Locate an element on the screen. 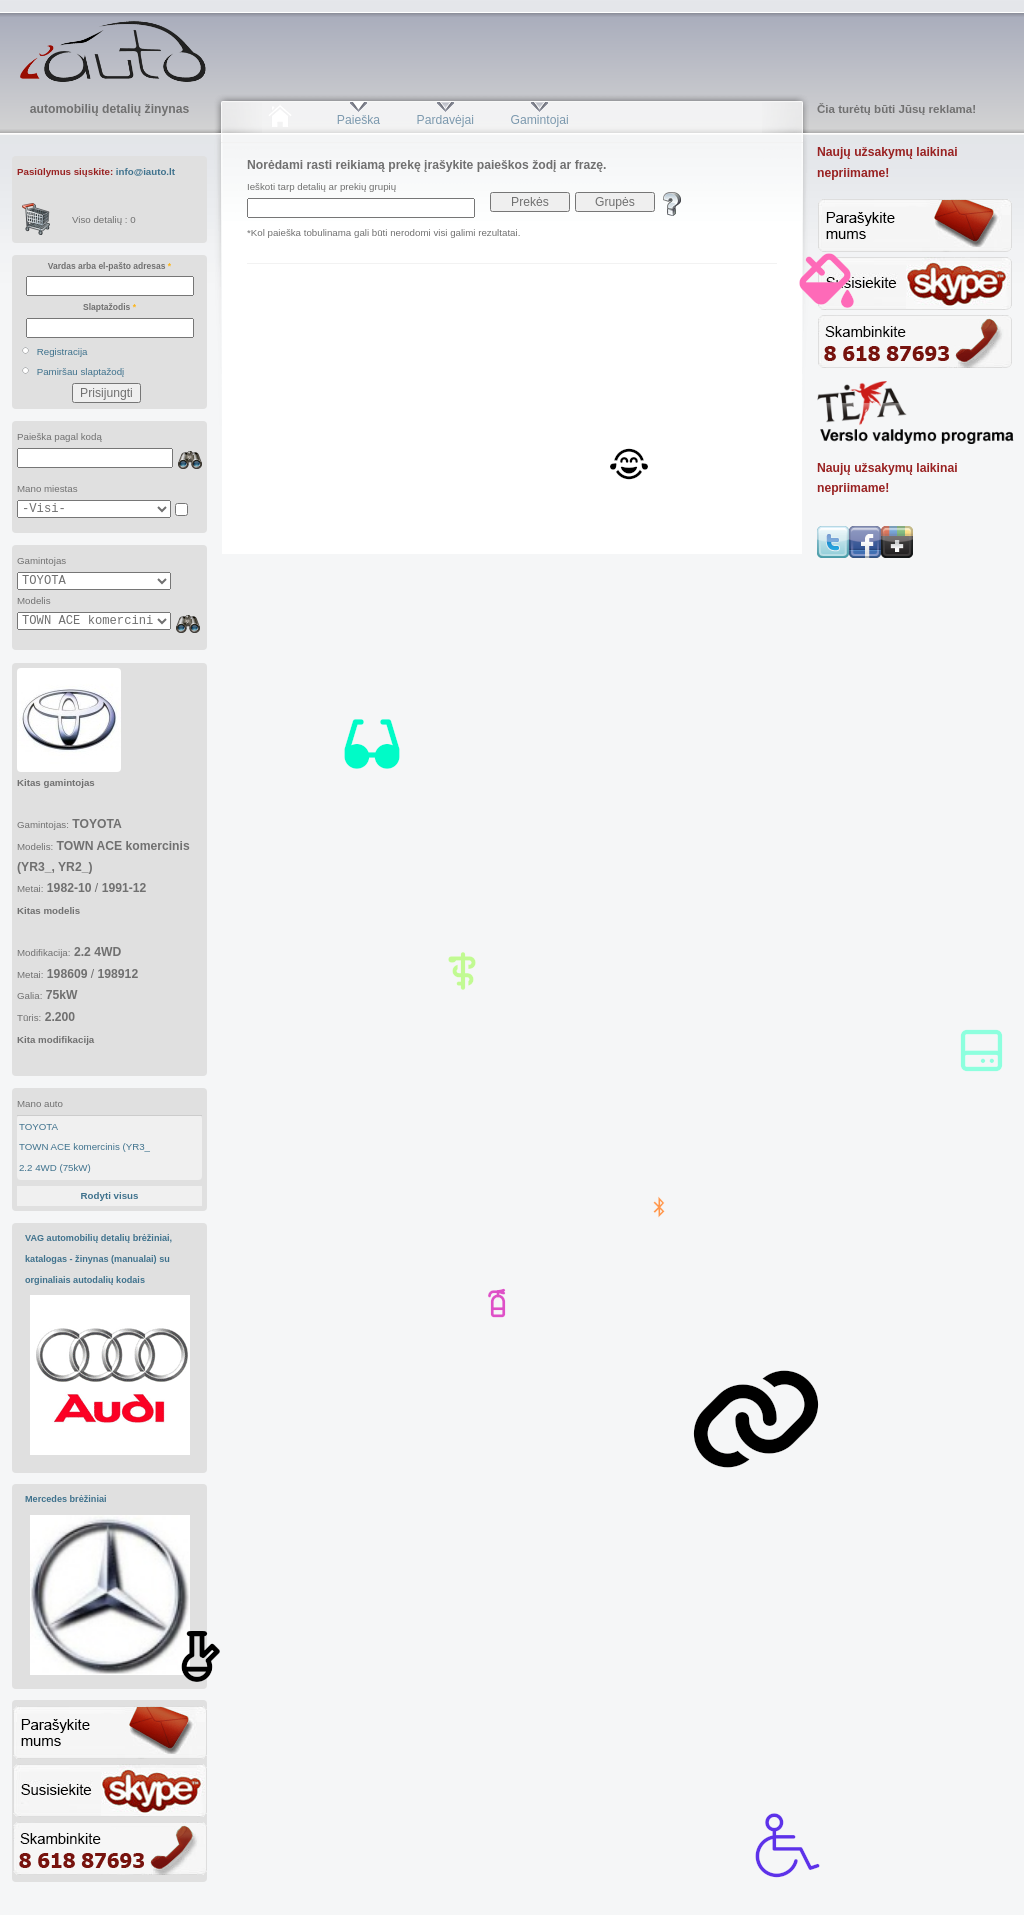  access hard drive or storage settings is located at coordinates (981, 1050).